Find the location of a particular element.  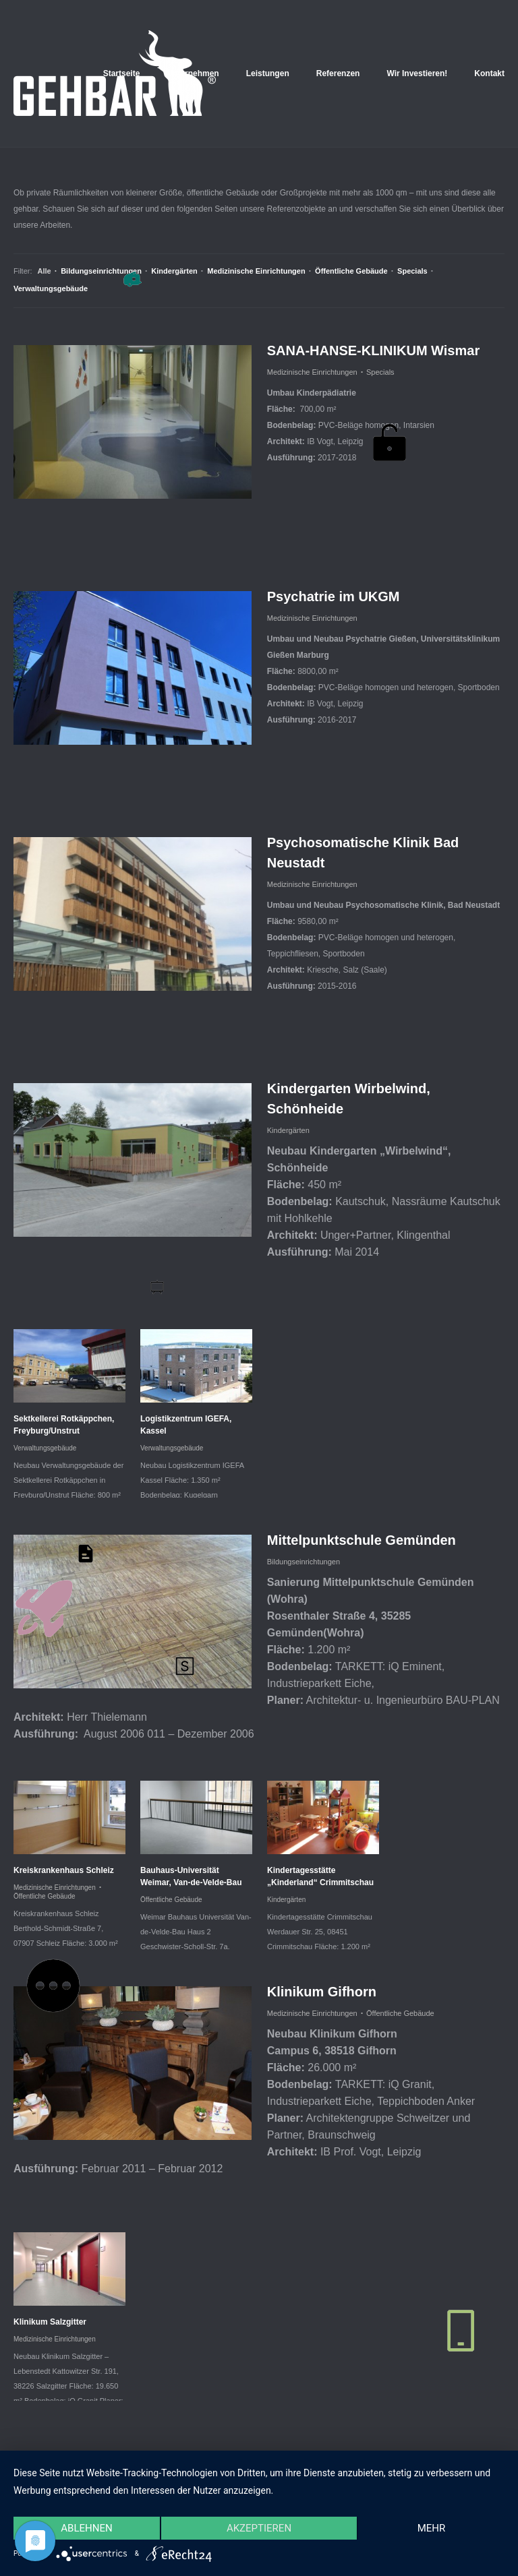

launch or deploy a project is located at coordinates (45, 1607).